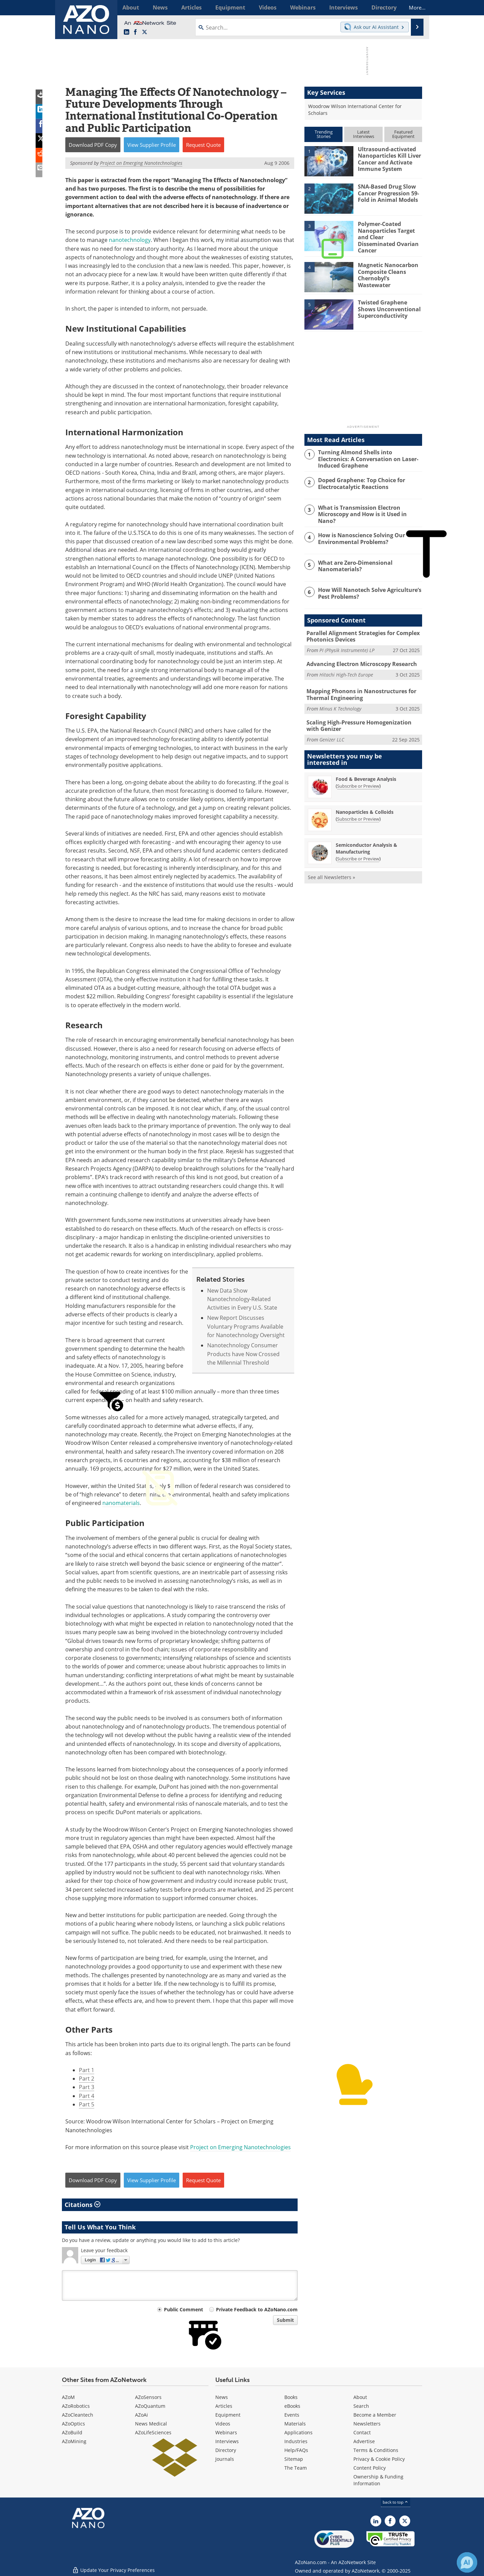 This screenshot has width=484, height=2576. What do you see at coordinates (174, 2457) in the screenshot?
I see `open Dropbox cloud storage` at bounding box center [174, 2457].